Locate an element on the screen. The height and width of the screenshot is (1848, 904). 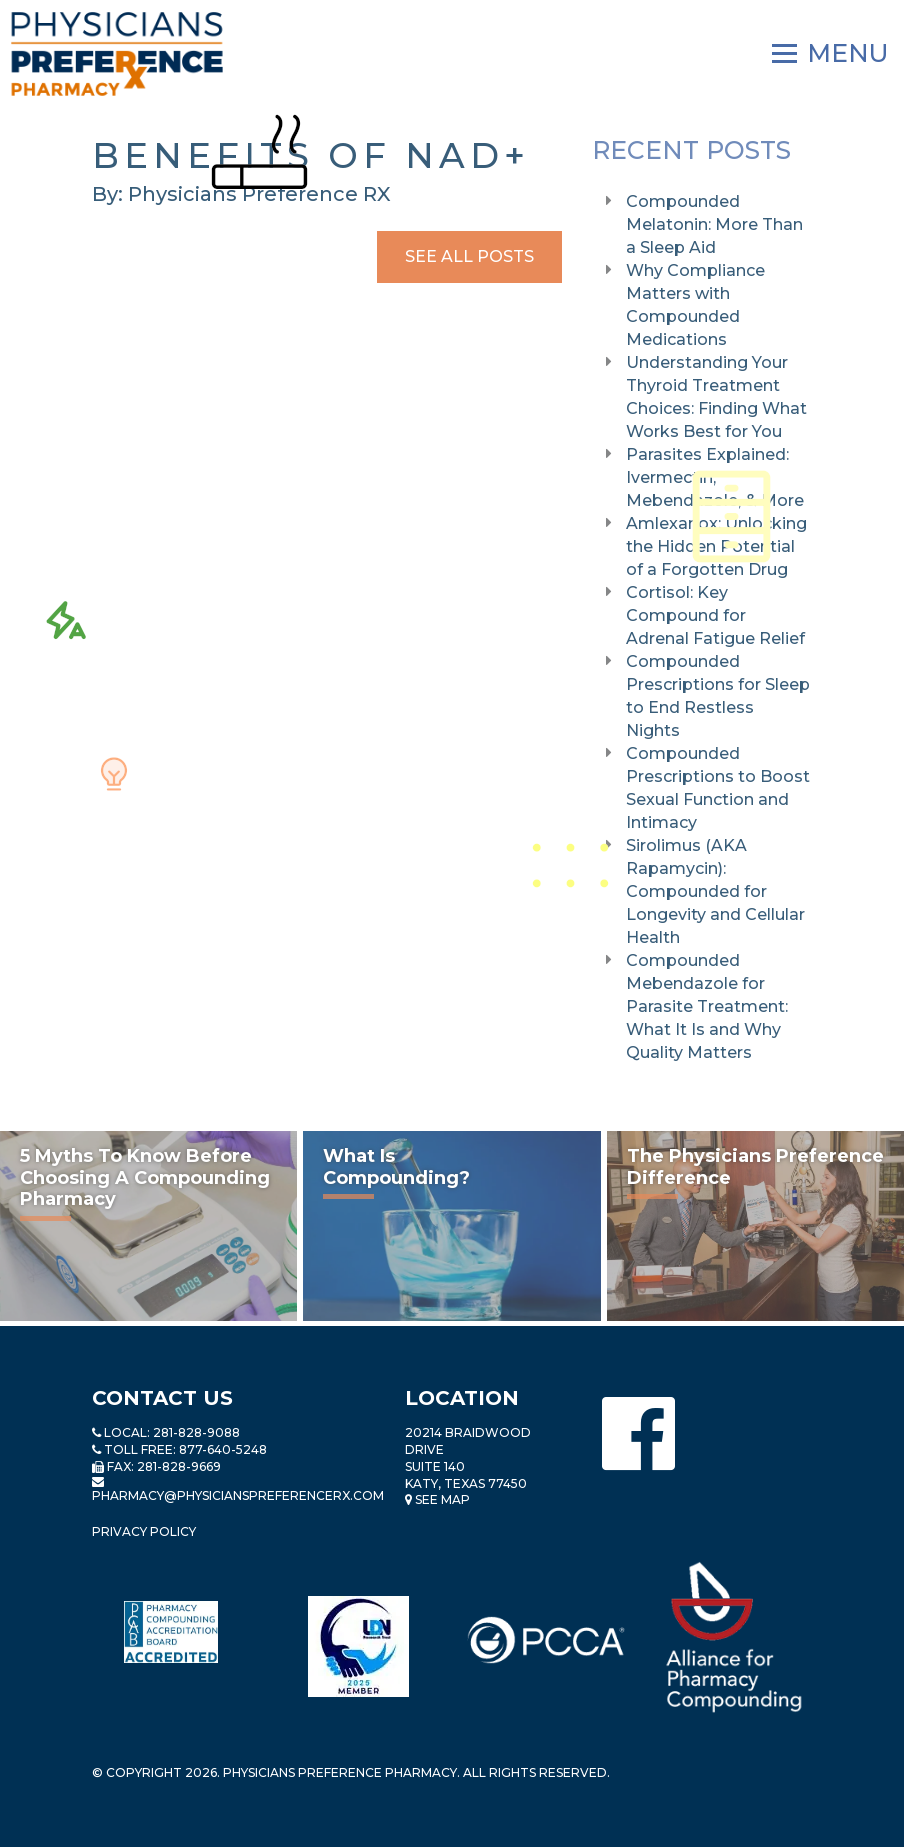
toggle idea or inspiration mode is located at coordinates (114, 774).